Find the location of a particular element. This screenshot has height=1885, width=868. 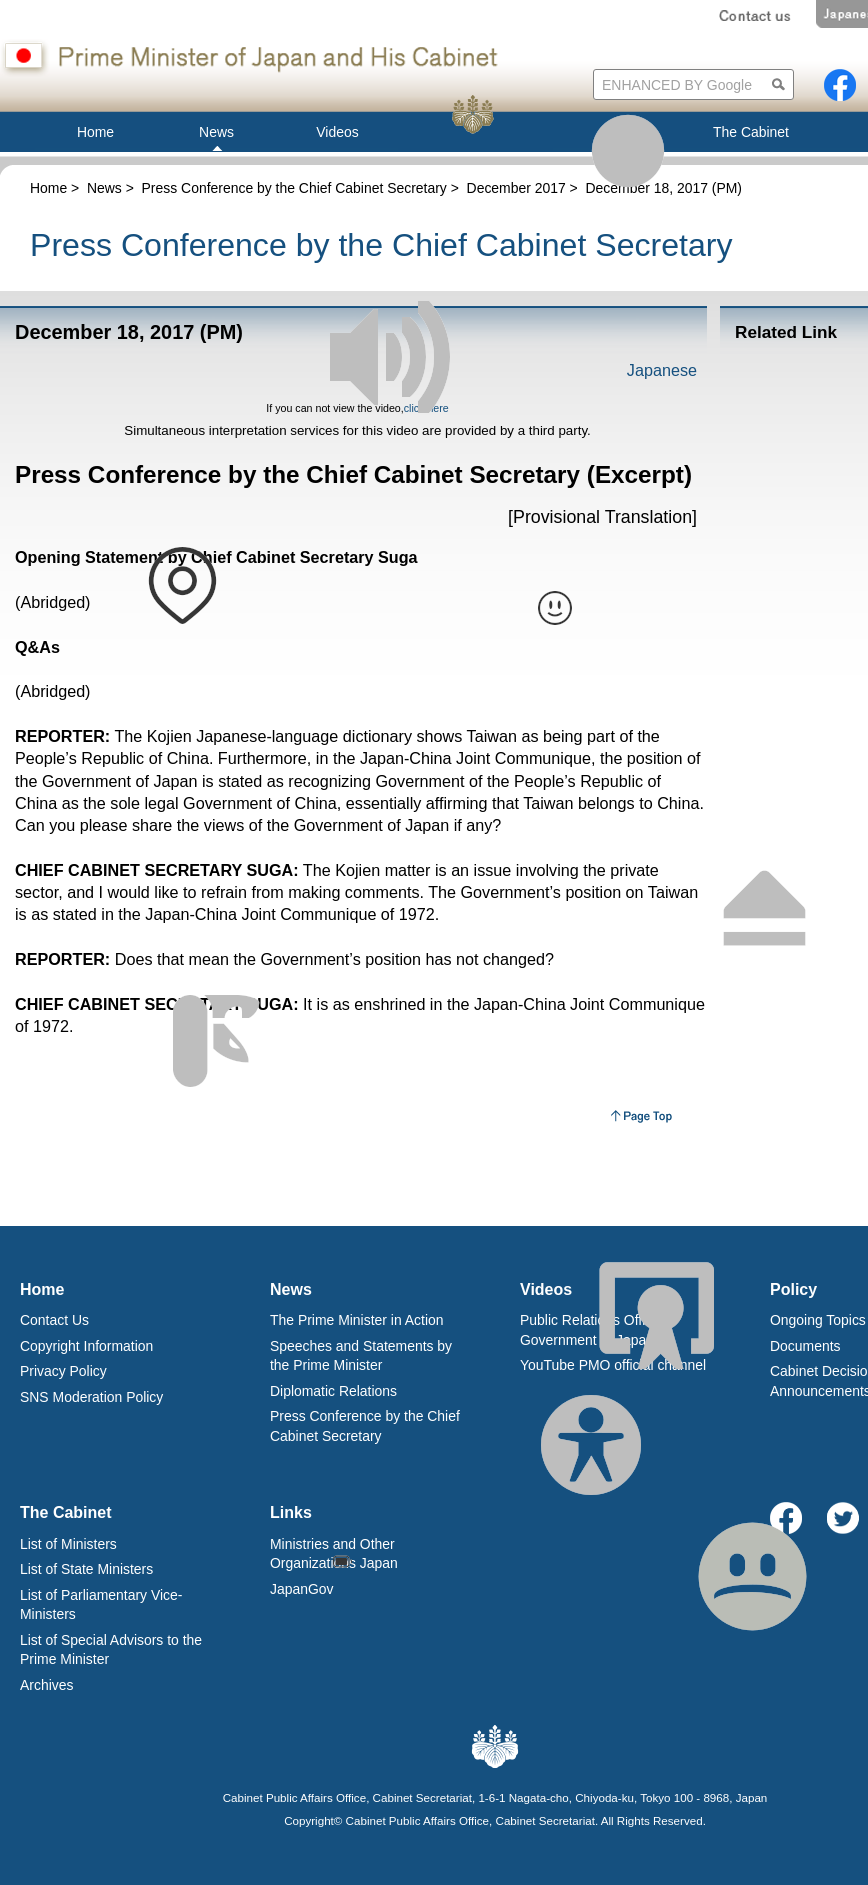

indicates current battery level is located at coordinates (342, 1561).